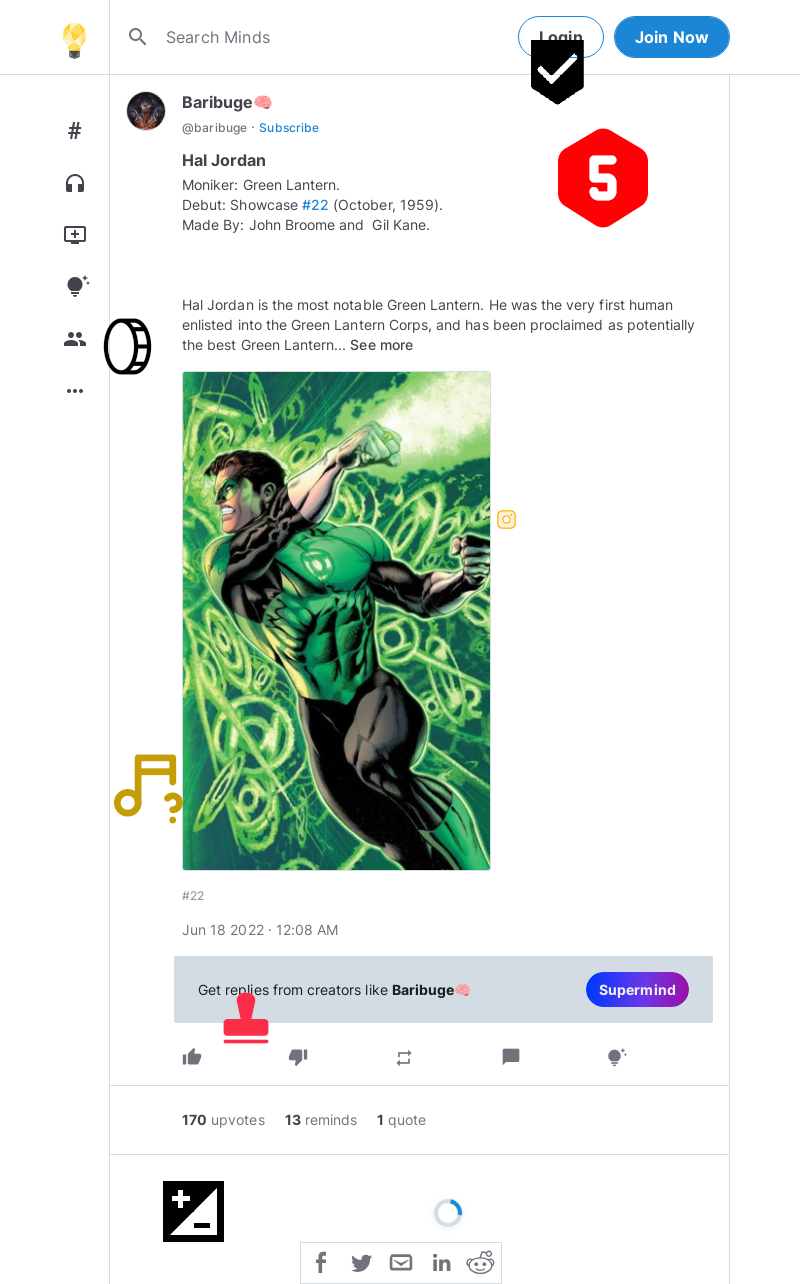 The height and width of the screenshot is (1284, 800). I want to click on apply a stamp or seal to a document, so click(246, 1019).